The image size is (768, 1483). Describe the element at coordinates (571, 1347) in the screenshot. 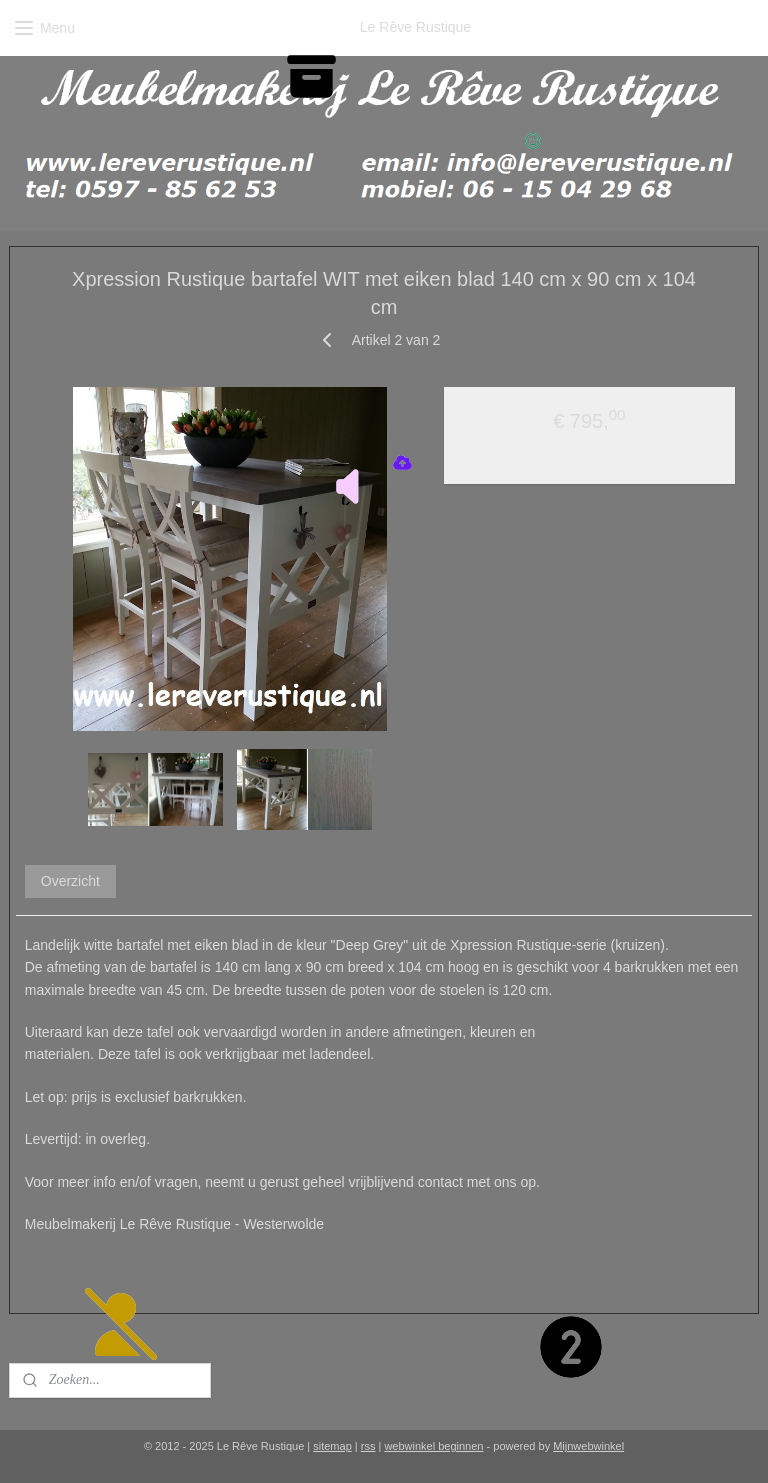

I see `indicates step two in a multi-step process` at that location.